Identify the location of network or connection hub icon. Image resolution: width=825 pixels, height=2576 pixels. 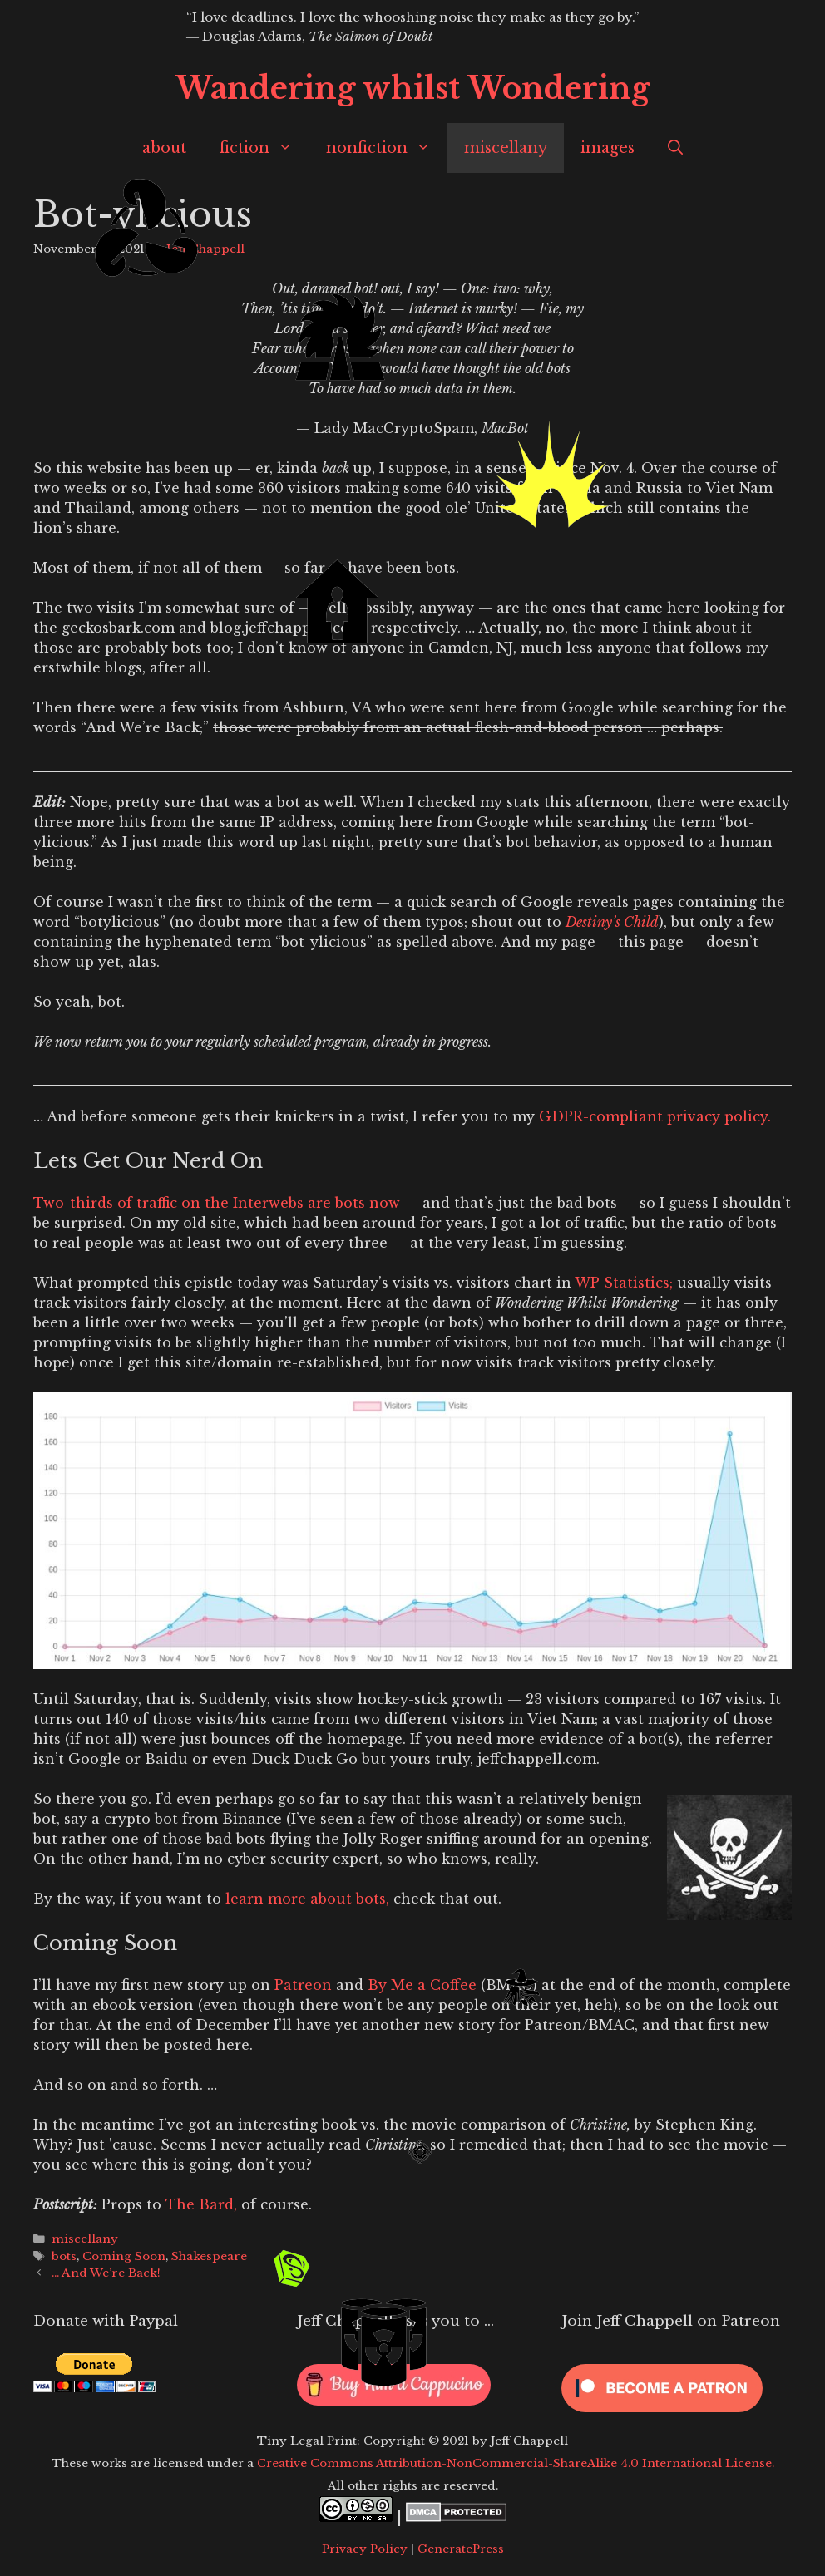
(420, 2152).